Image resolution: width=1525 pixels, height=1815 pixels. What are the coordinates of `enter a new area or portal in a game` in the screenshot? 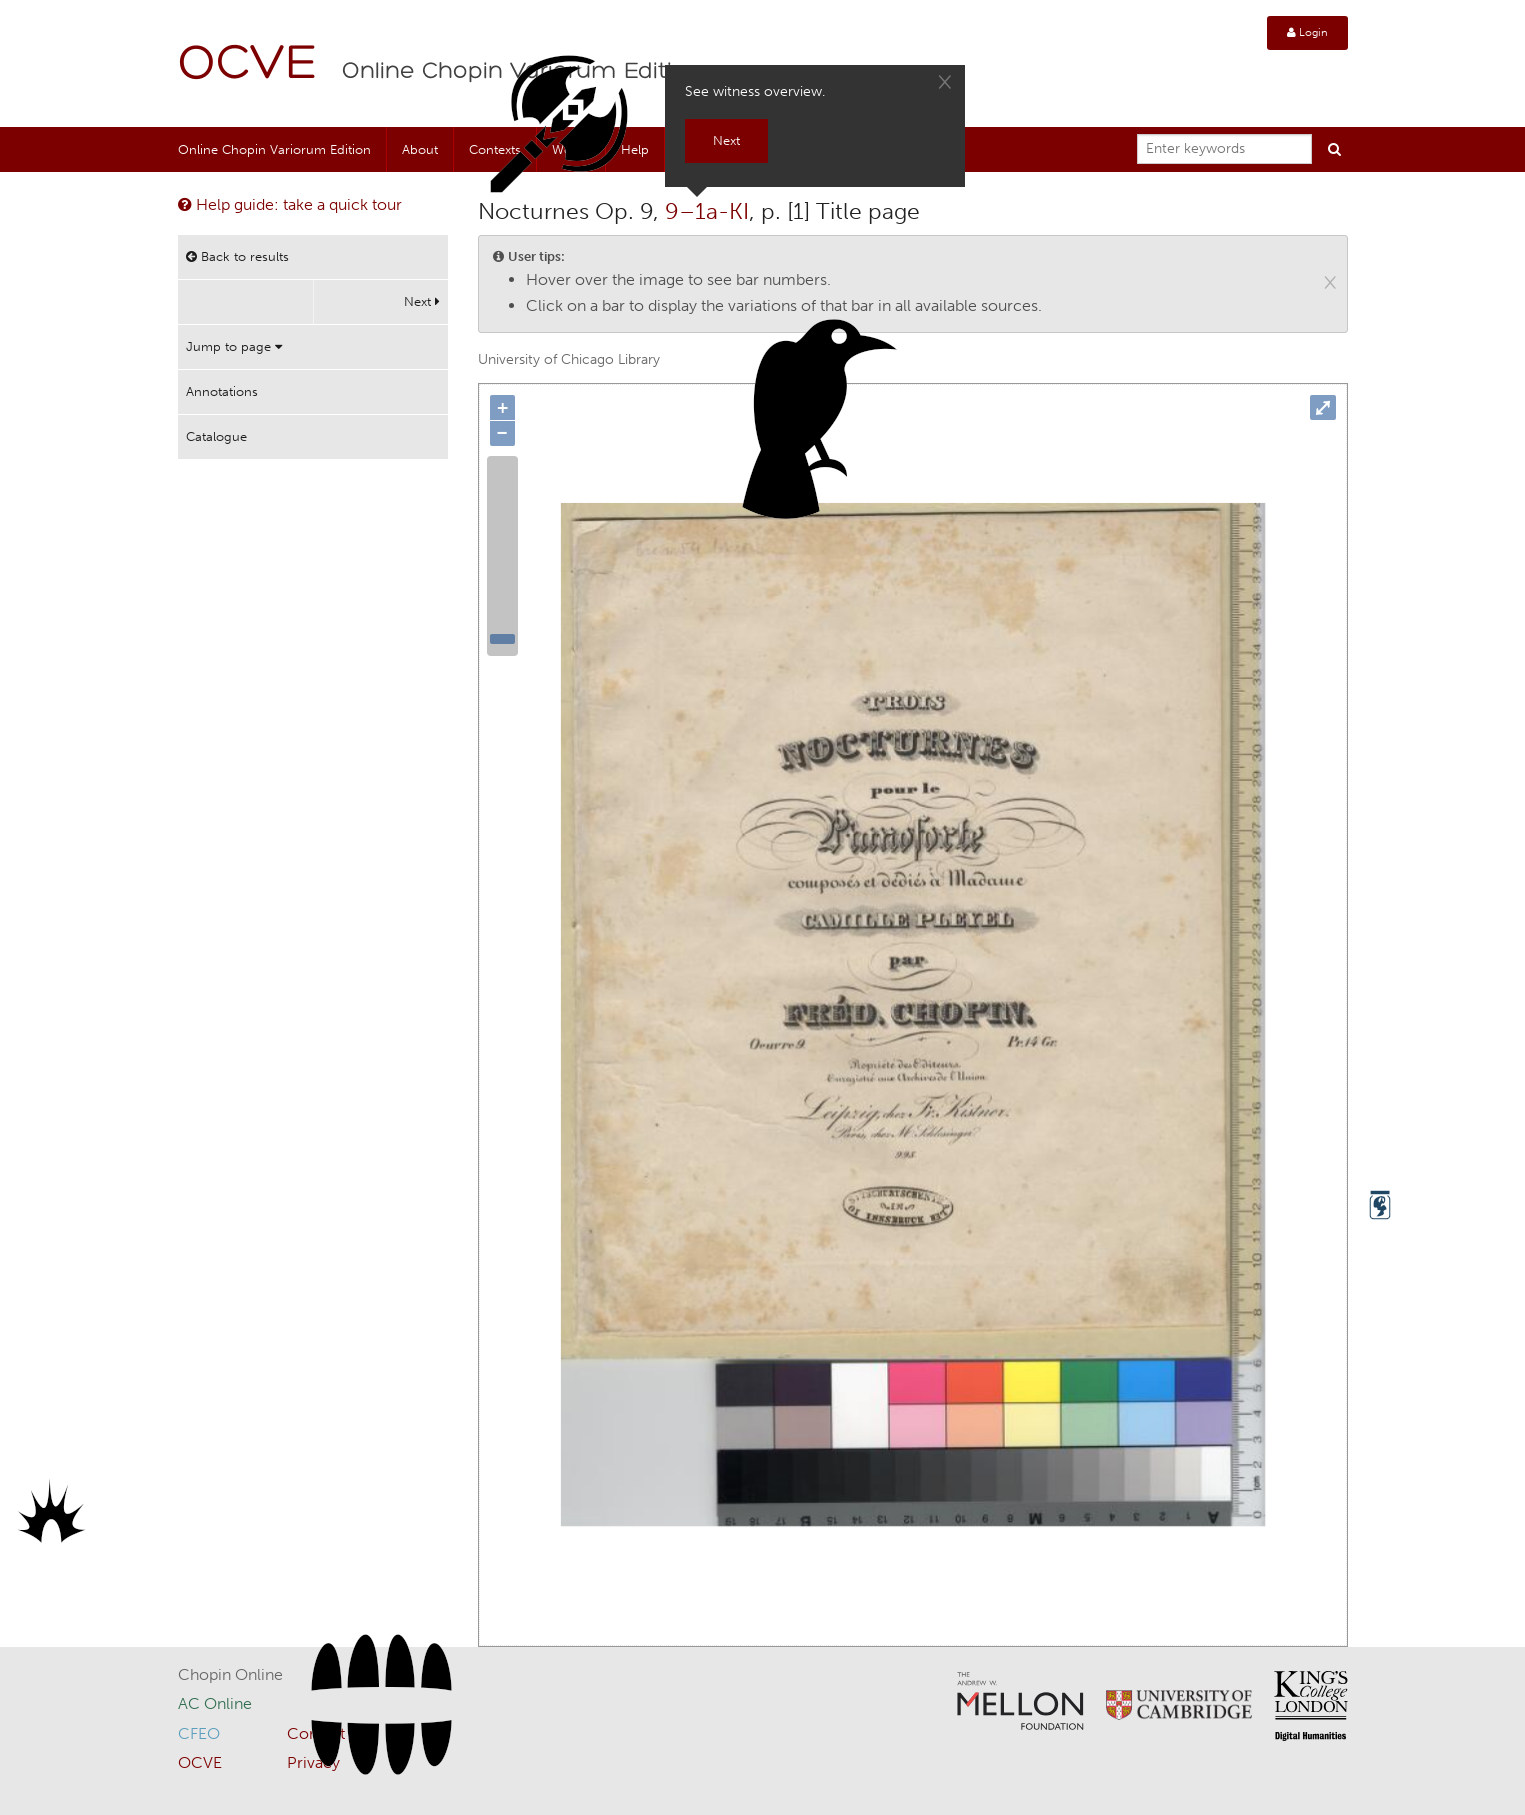 It's located at (51, 1511).